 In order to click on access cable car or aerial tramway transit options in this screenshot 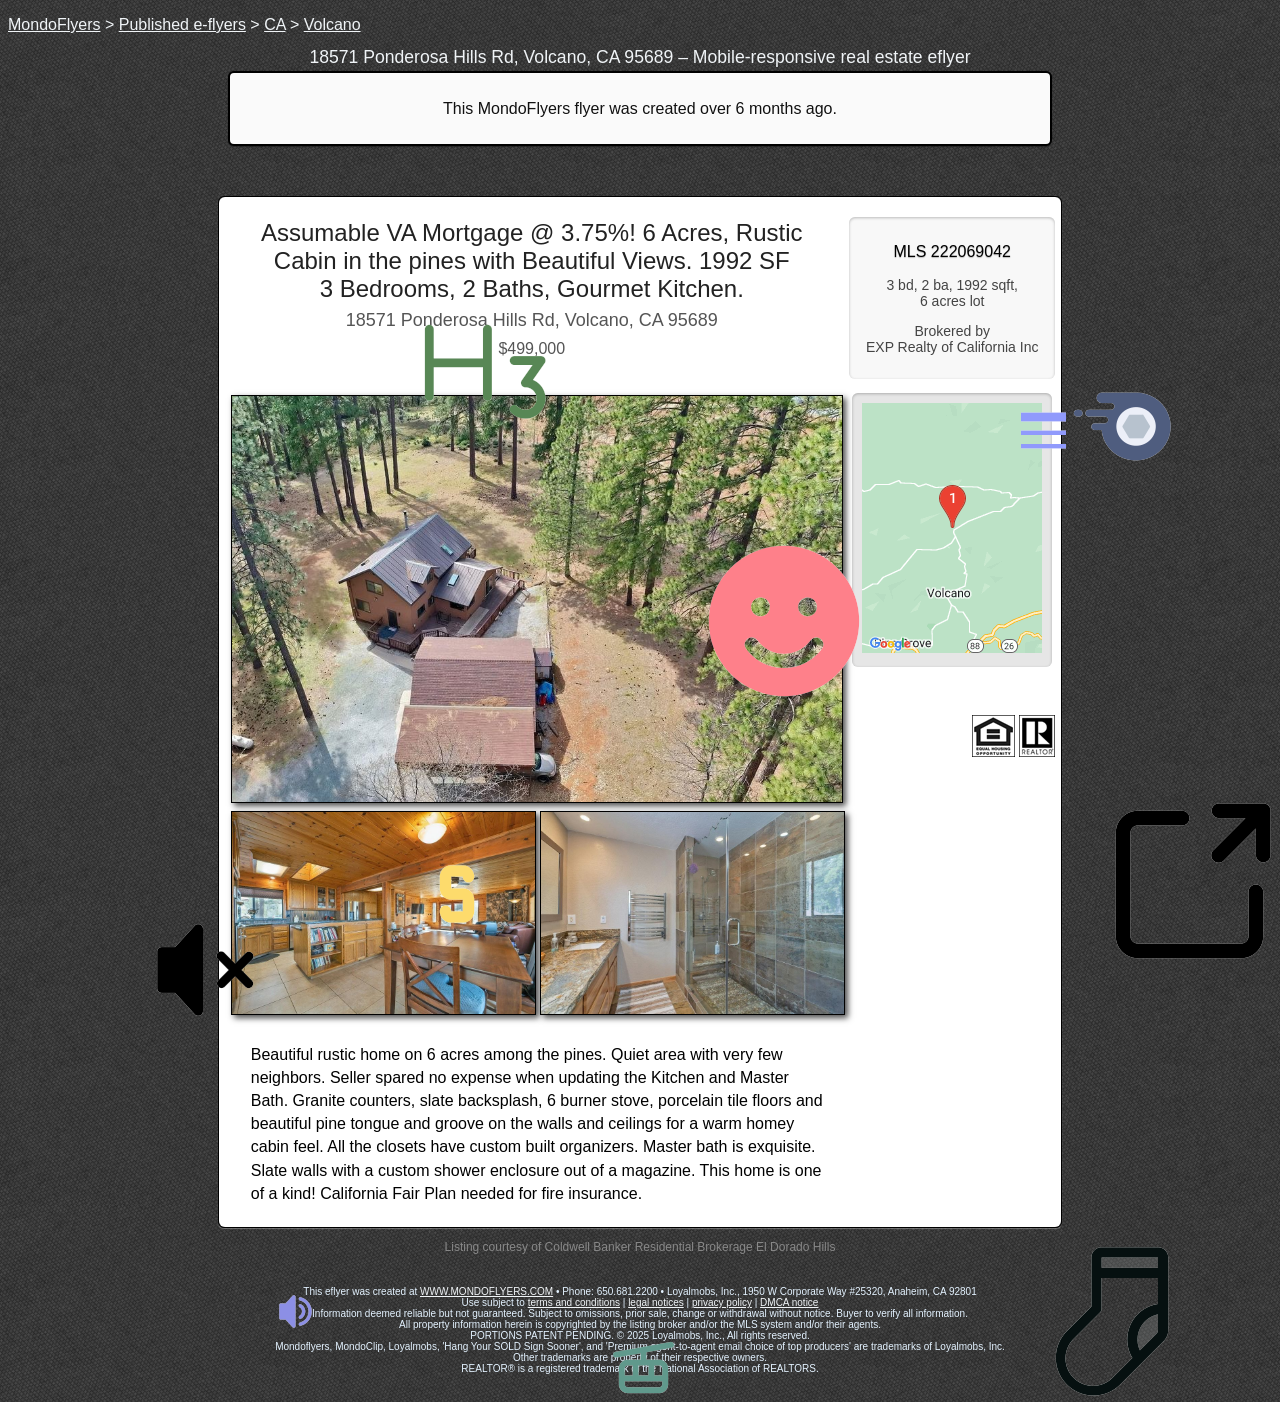, I will do `click(643, 1368)`.